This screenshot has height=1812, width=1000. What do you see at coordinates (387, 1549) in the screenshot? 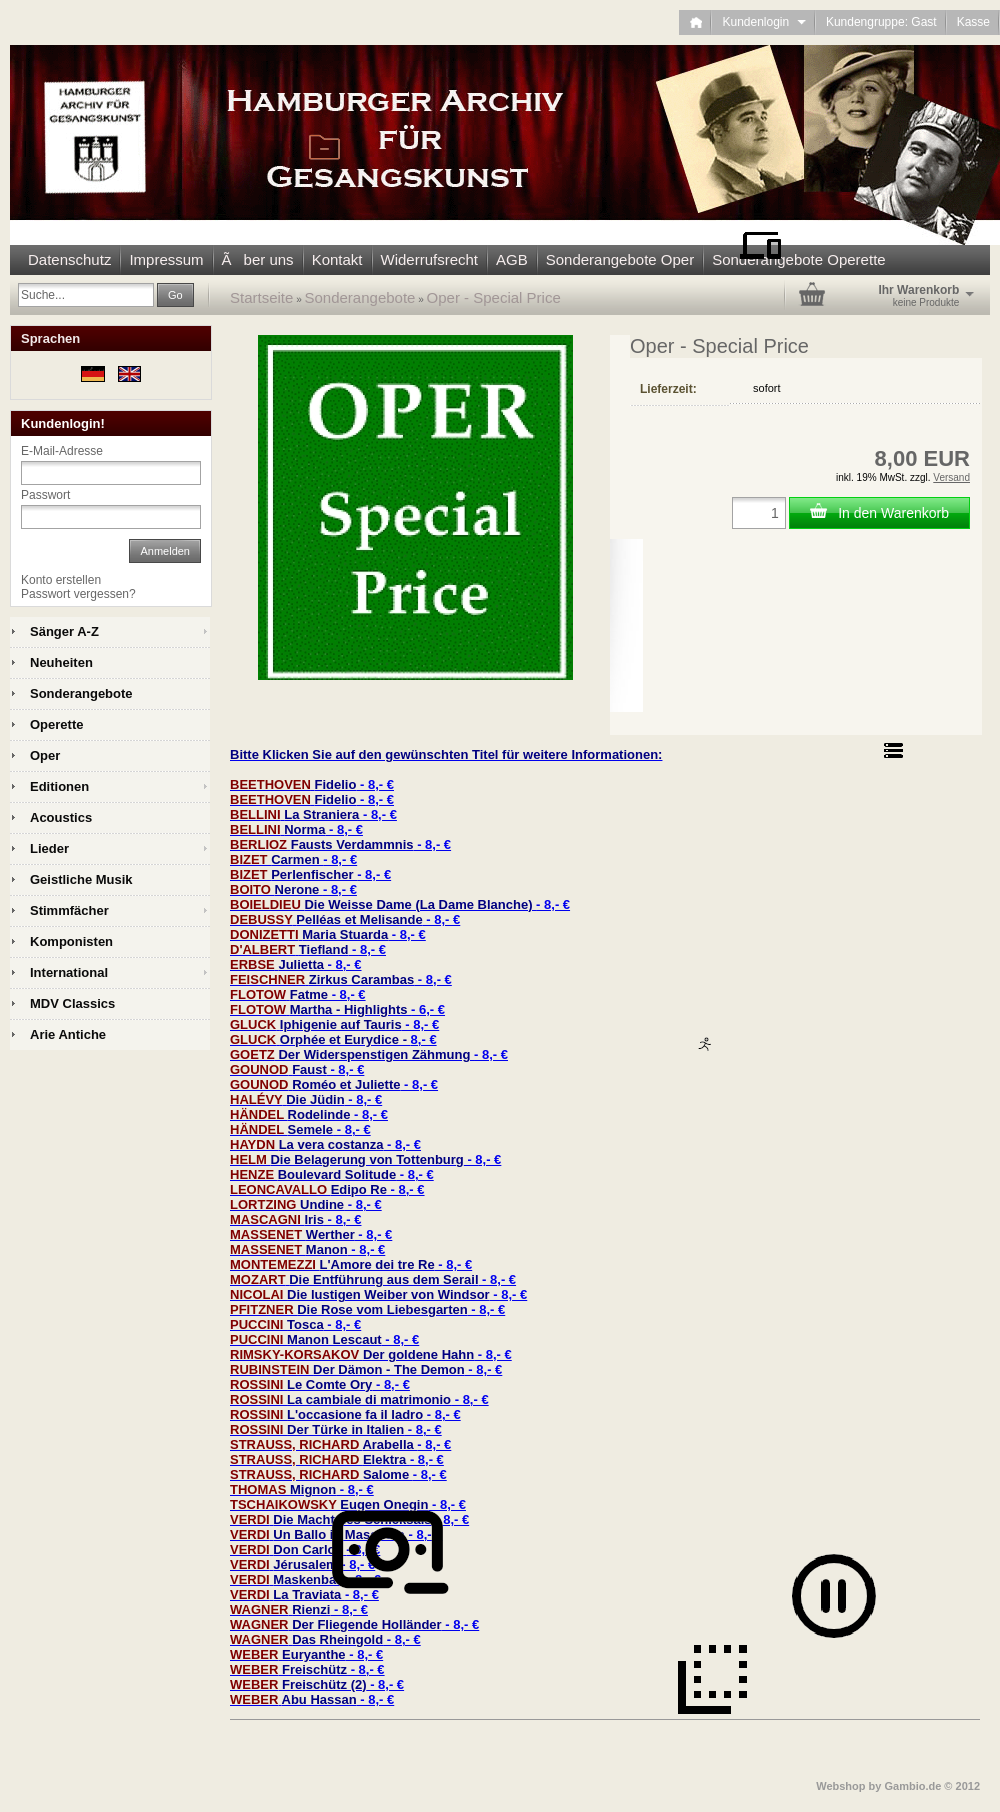
I see `subtract funds or reduce balance` at bounding box center [387, 1549].